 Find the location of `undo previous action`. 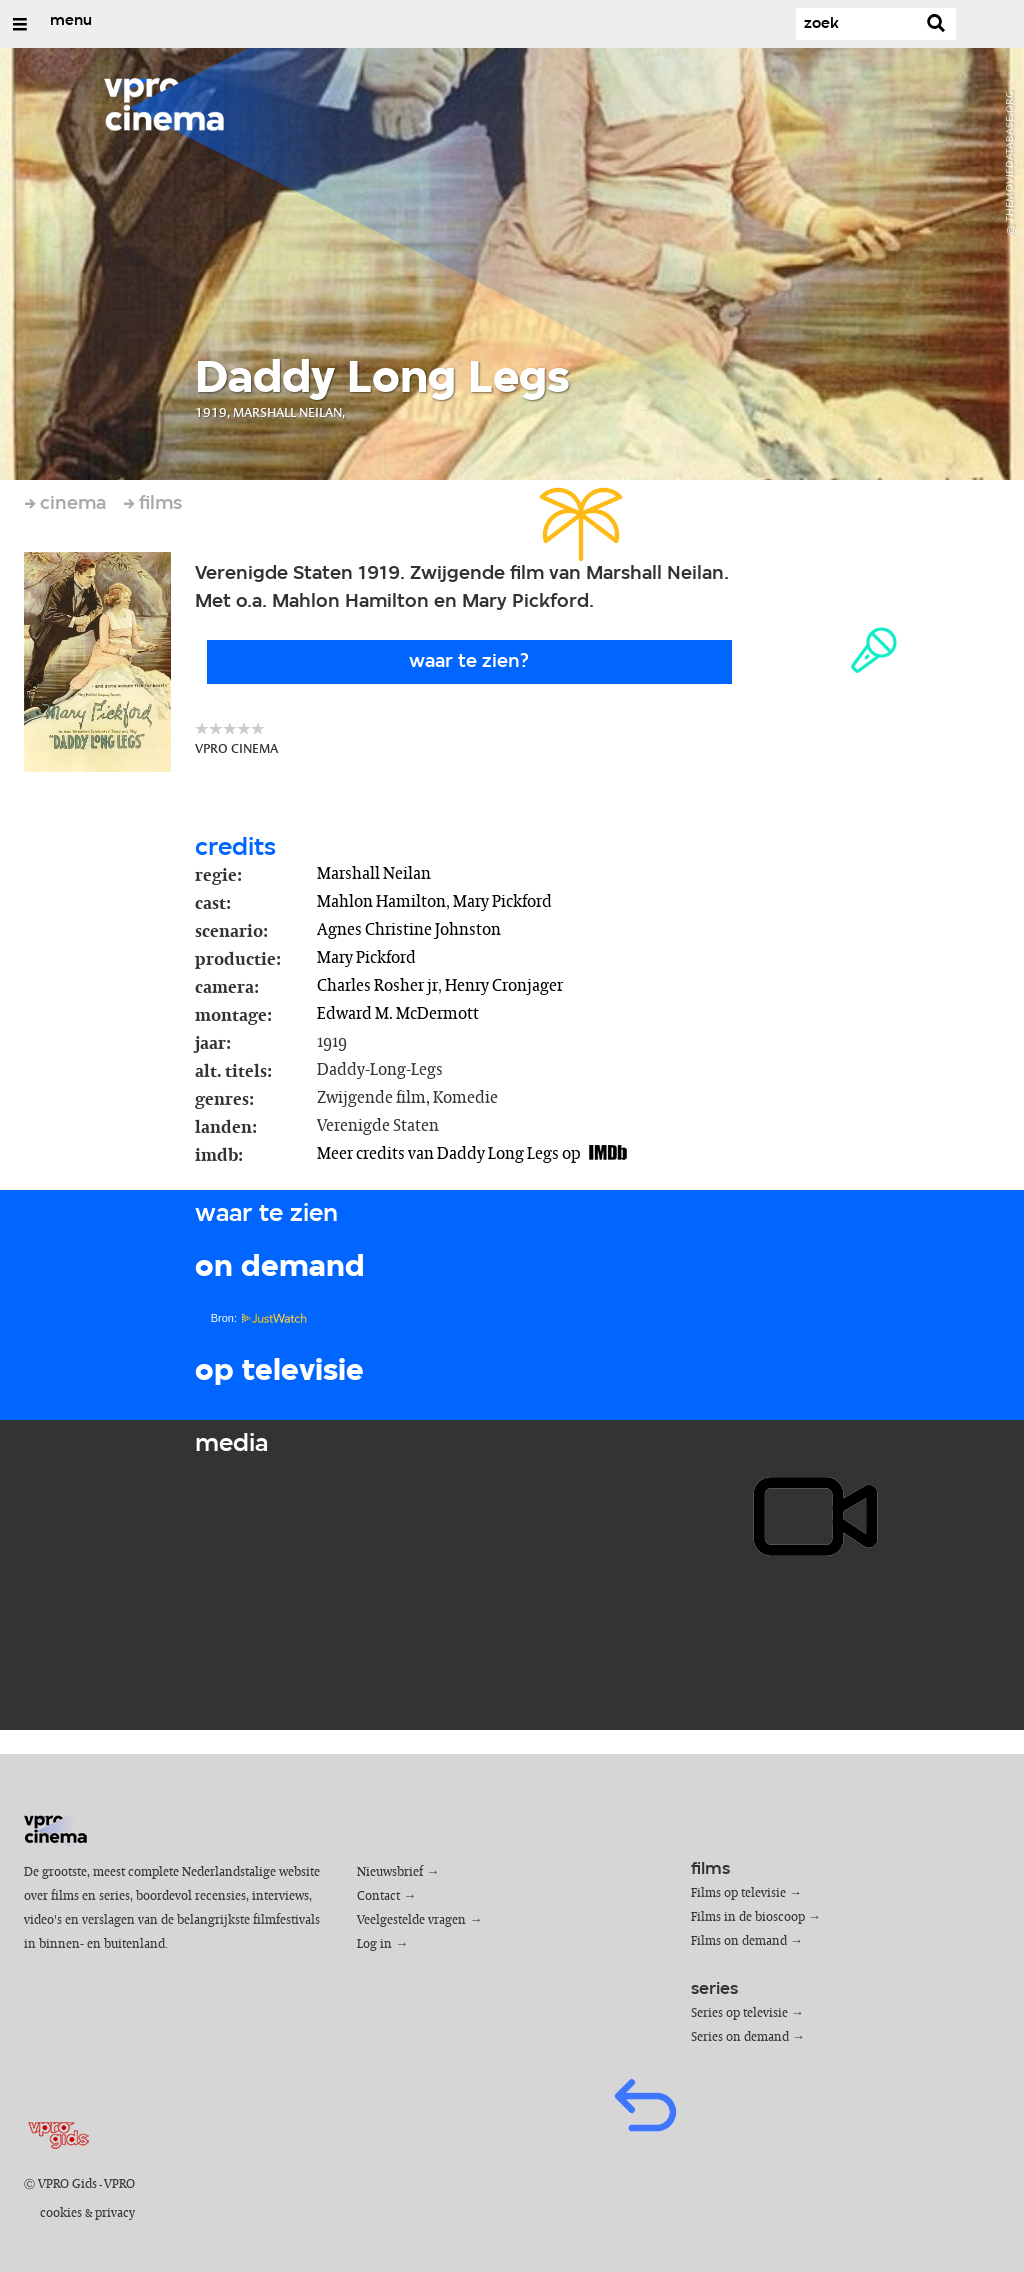

undo previous action is located at coordinates (645, 2107).